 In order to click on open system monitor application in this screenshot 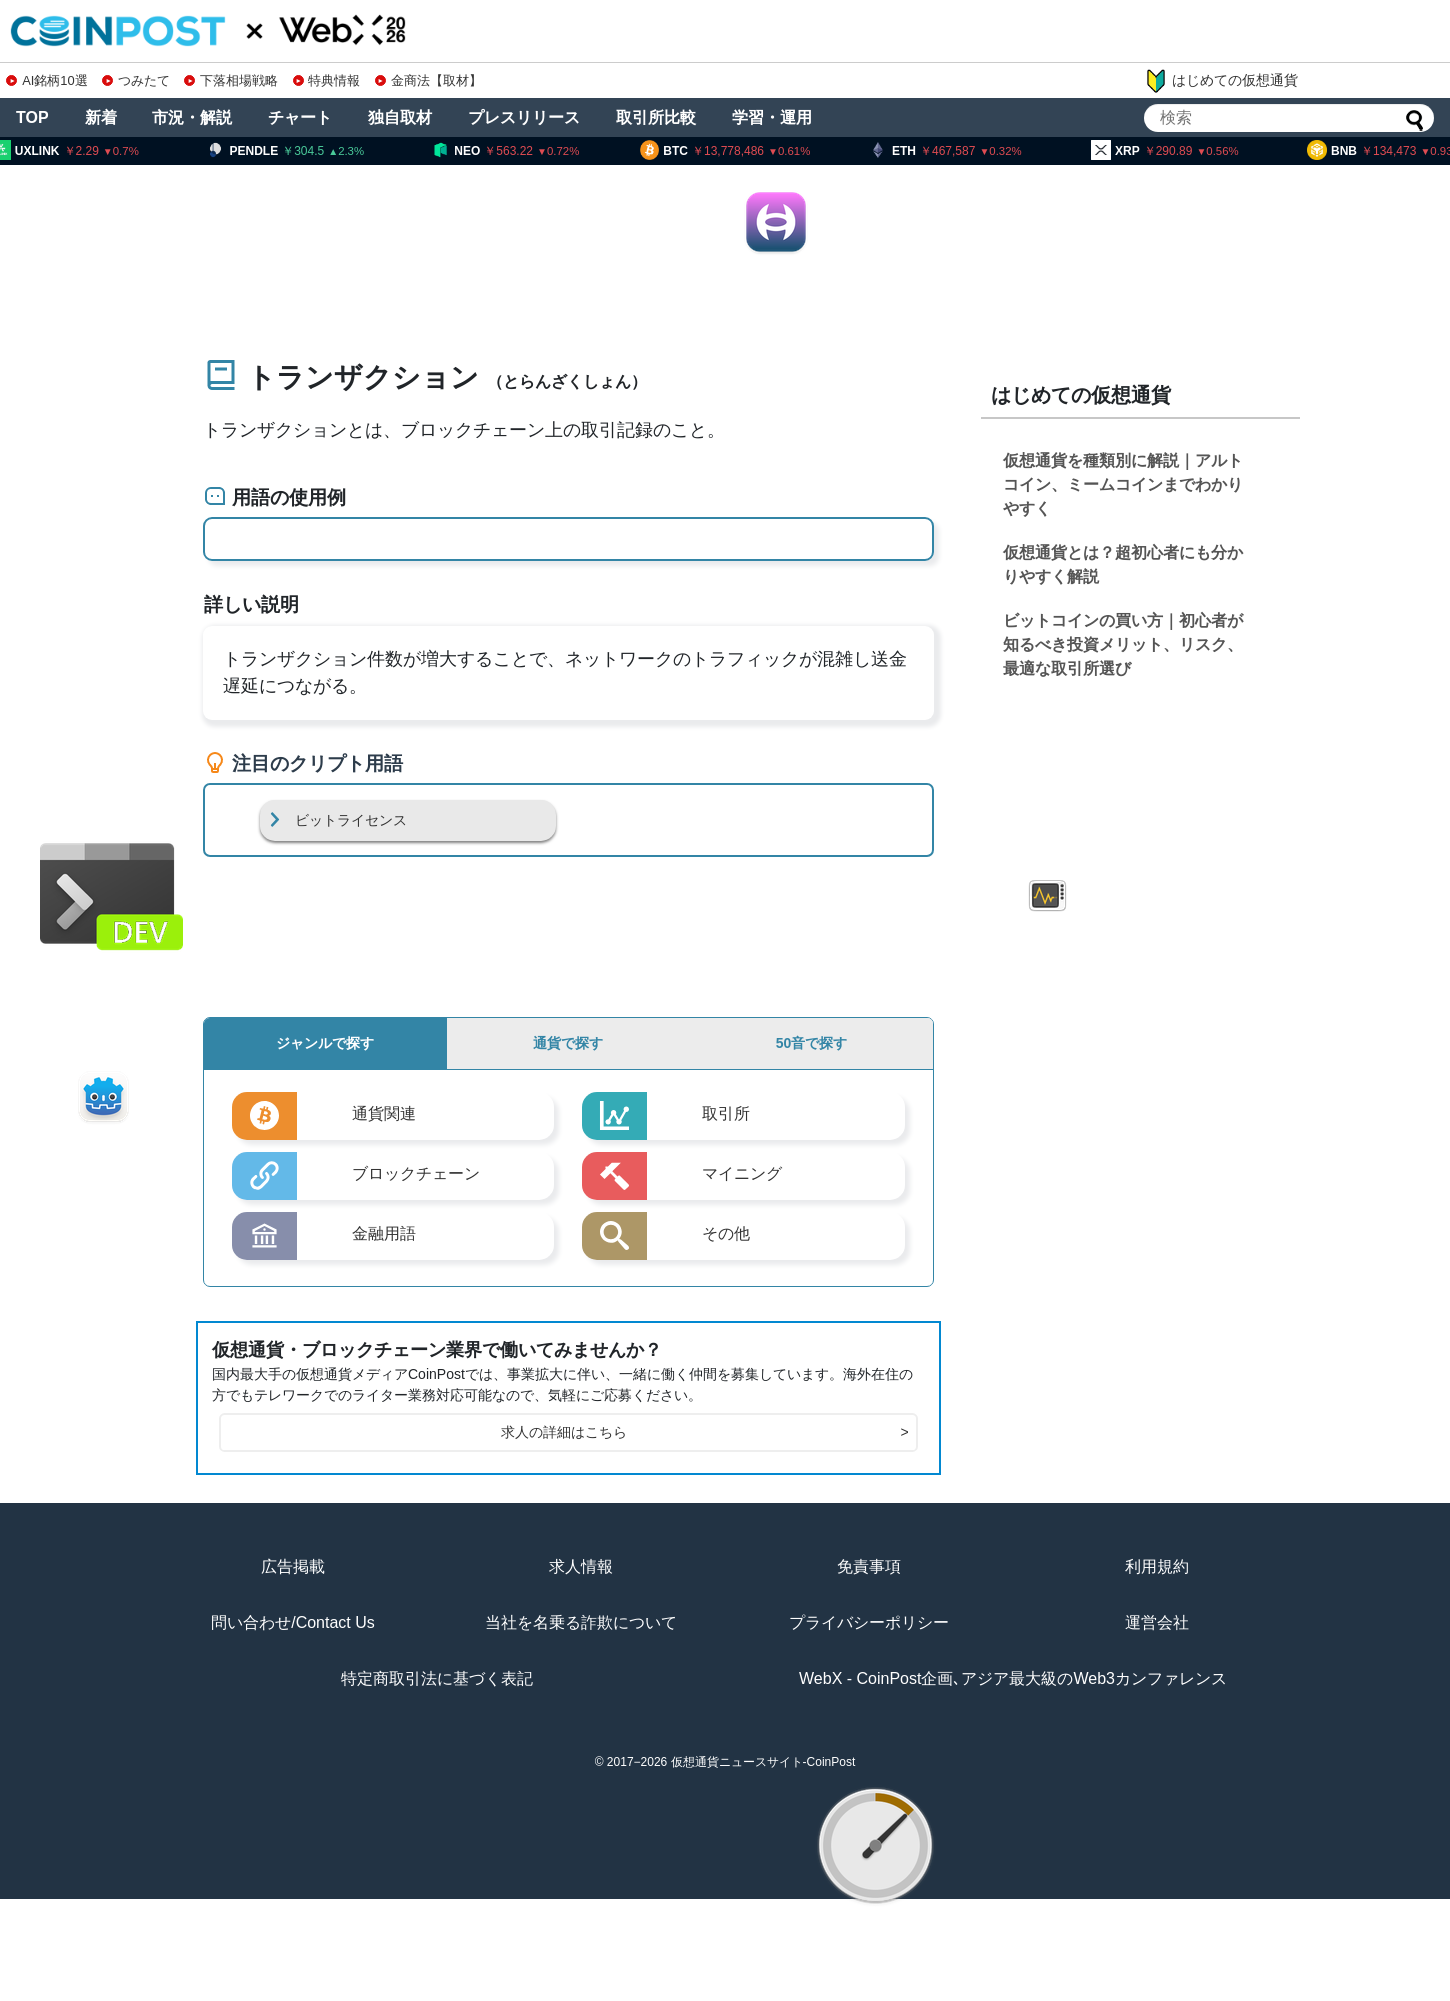, I will do `click(1047, 895)`.